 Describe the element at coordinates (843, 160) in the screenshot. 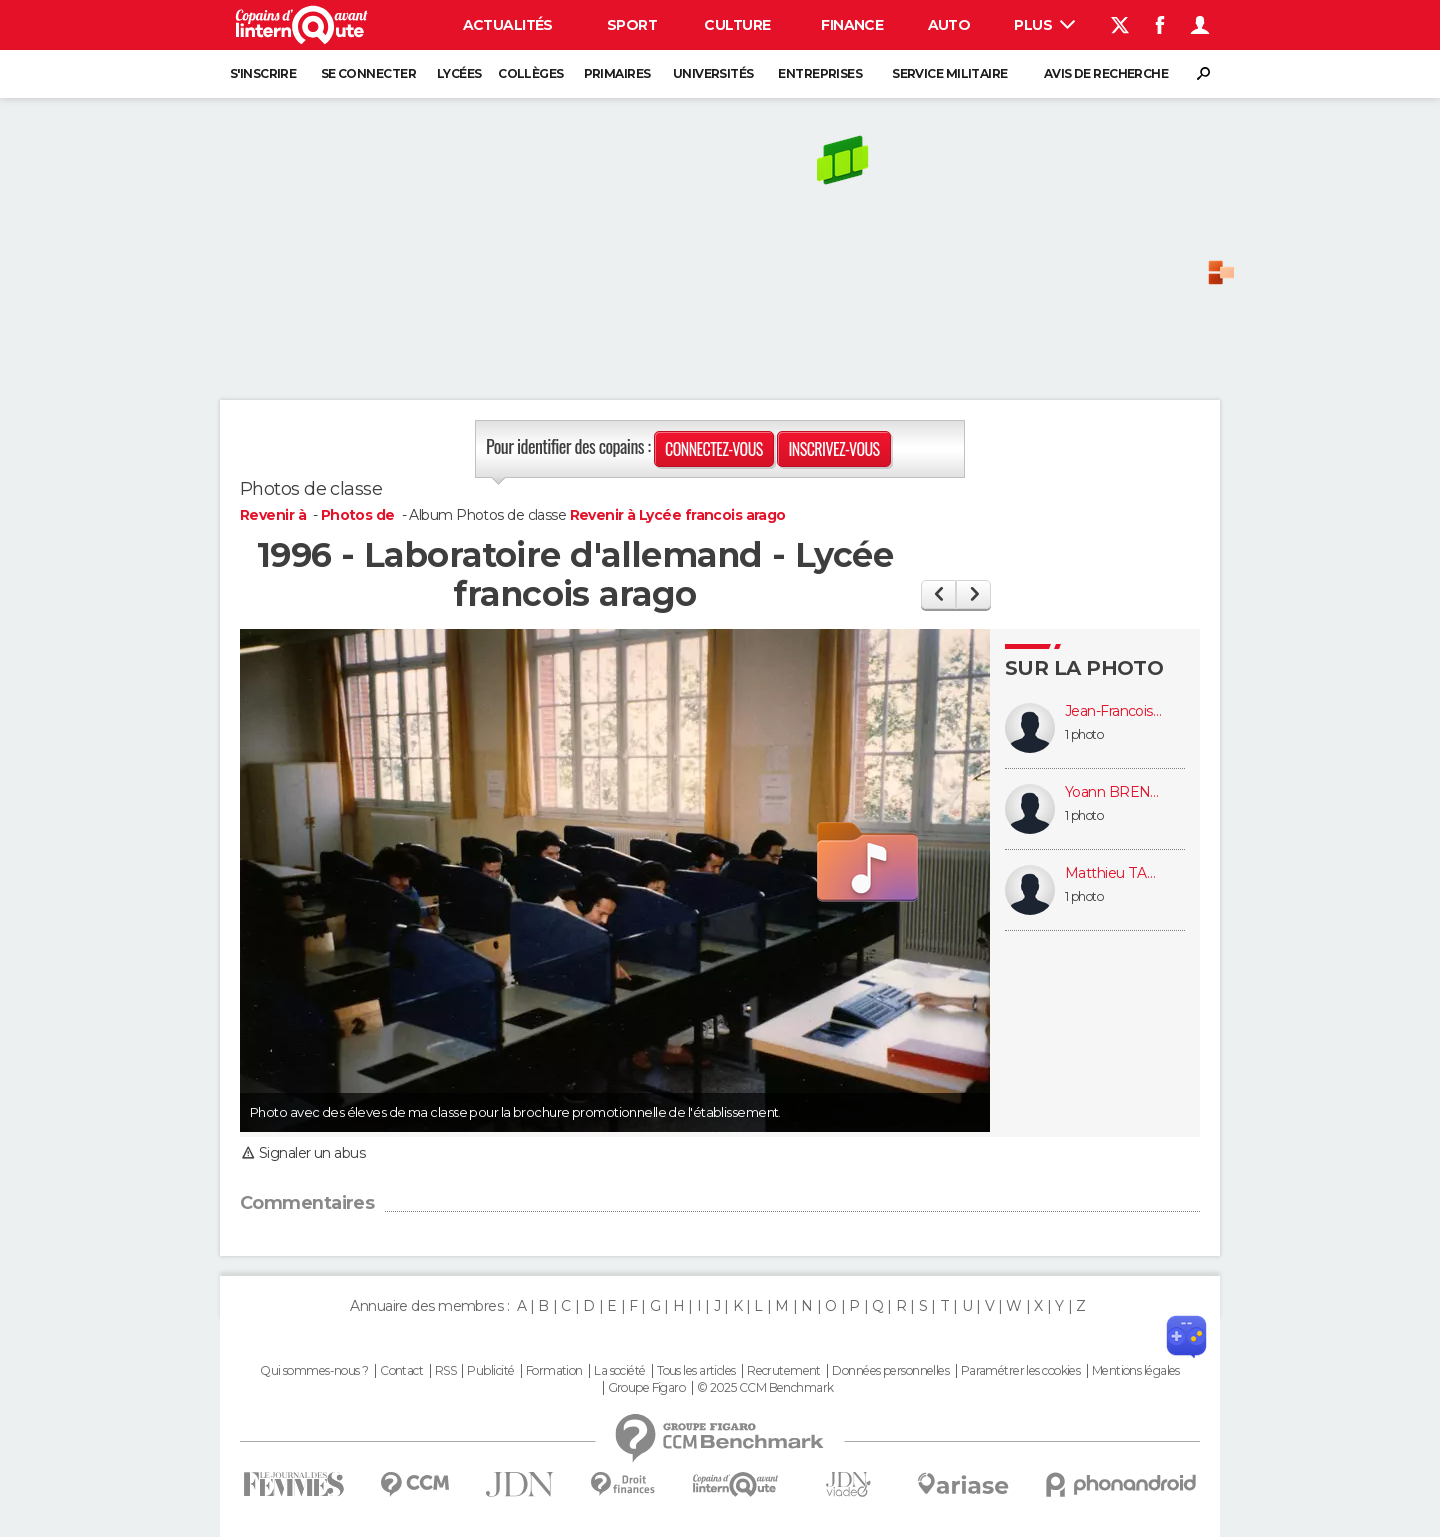

I see `open xbox game bar` at that location.